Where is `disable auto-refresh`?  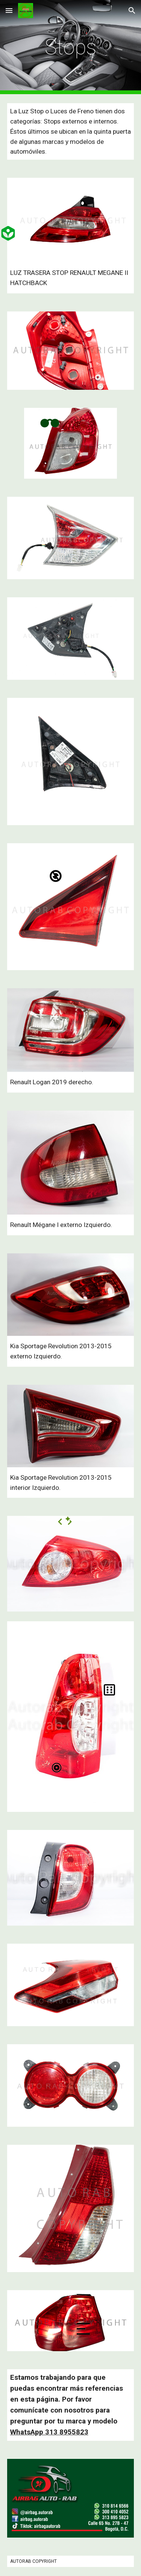 disable auto-refresh is located at coordinates (56, 876).